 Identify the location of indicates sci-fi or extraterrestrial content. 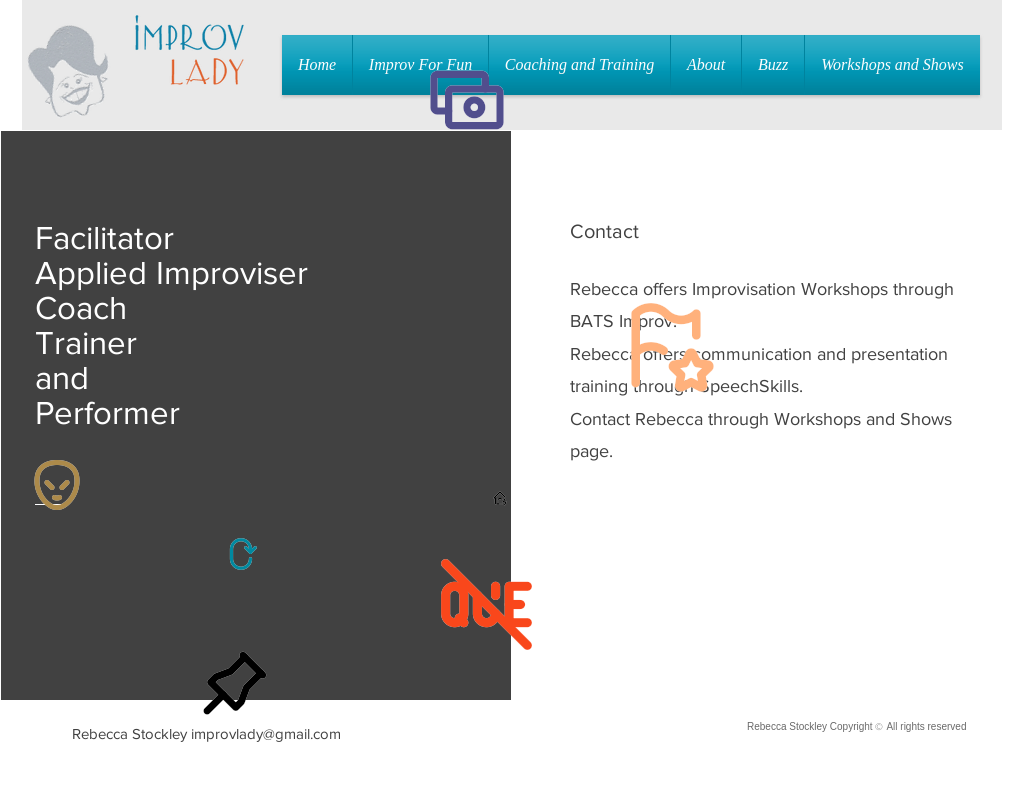
(57, 485).